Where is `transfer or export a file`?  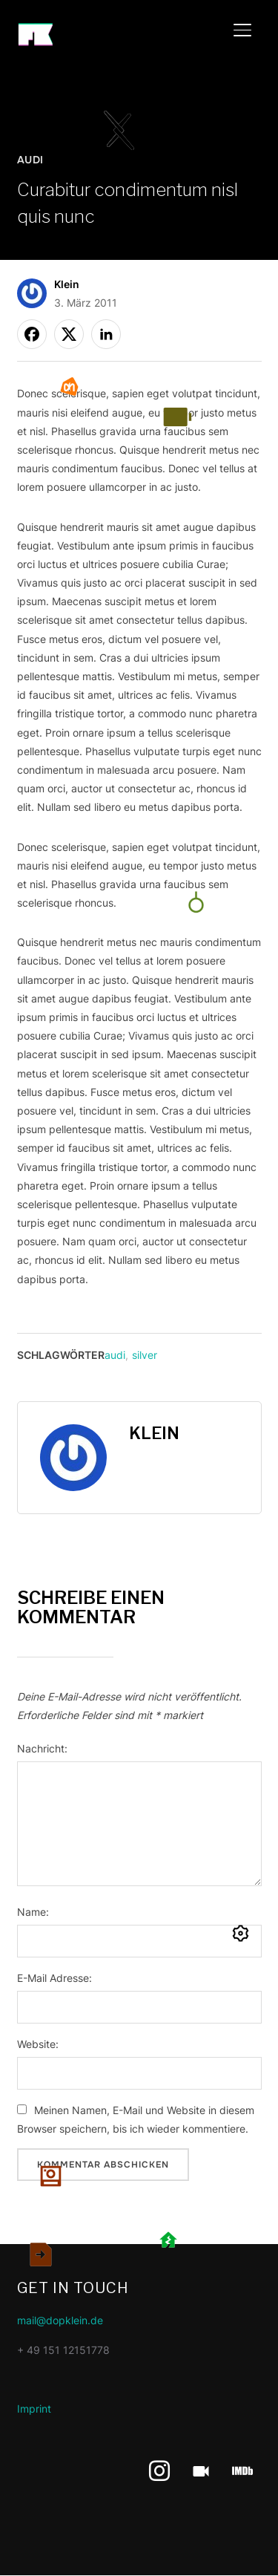
transfer or export a file is located at coordinates (41, 2254).